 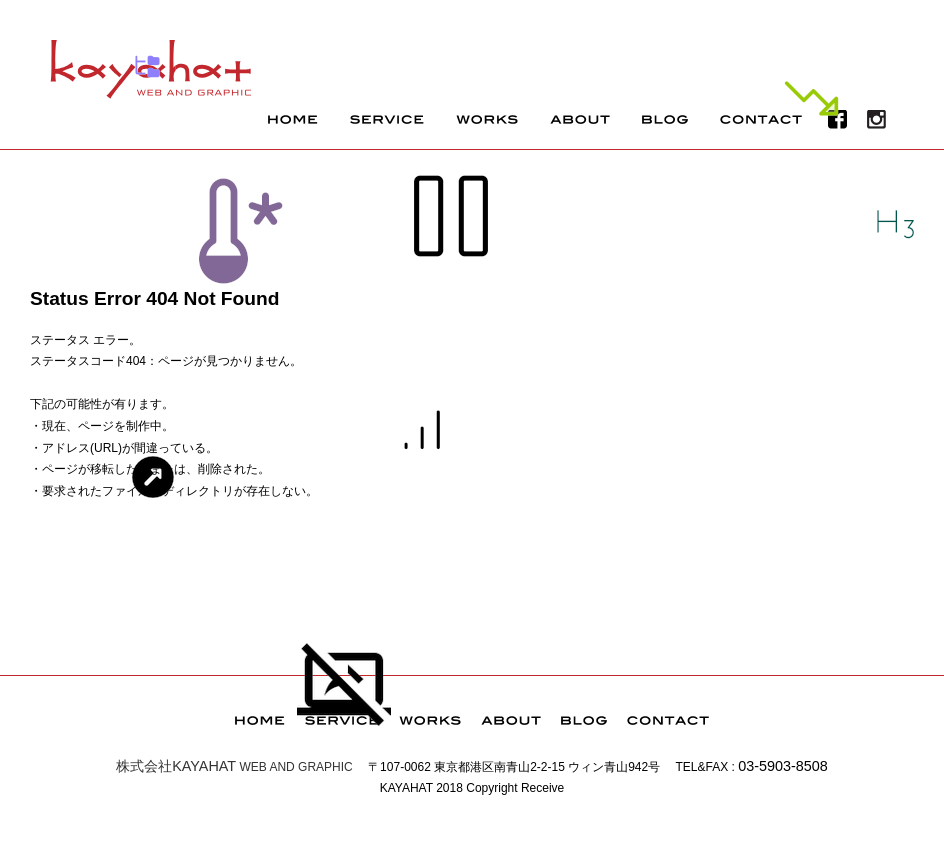 I want to click on pause media playback, so click(x=451, y=216).